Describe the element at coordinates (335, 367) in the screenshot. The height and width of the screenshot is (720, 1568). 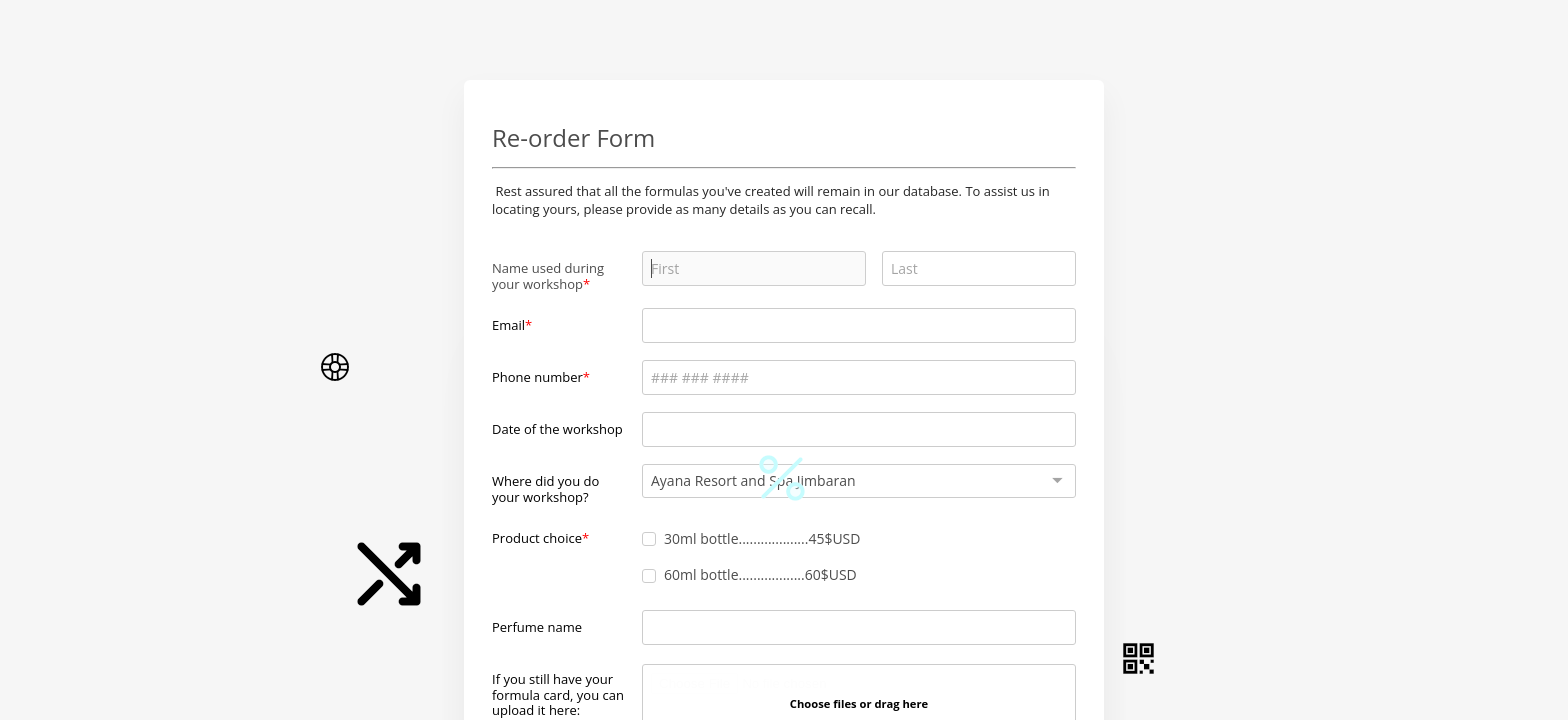
I see `access help or support center` at that location.